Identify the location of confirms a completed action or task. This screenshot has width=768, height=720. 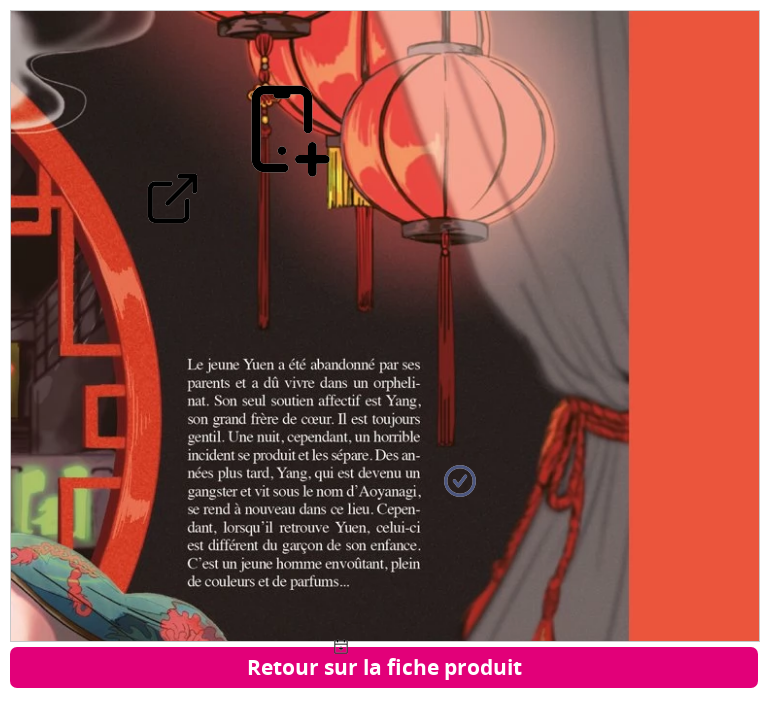
(460, 481).